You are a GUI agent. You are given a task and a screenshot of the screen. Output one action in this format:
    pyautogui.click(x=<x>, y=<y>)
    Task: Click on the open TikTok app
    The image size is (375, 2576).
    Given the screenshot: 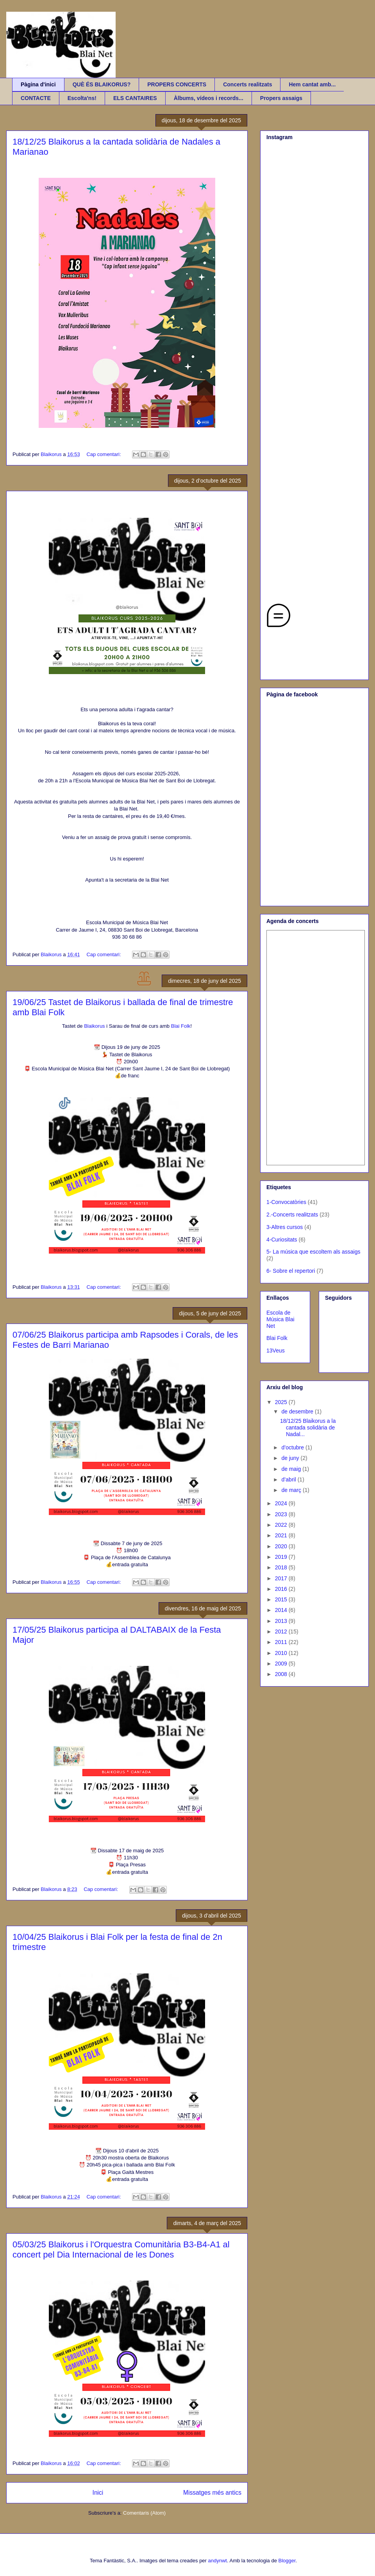 What is the action you would take?
    pyautogui.click(x=64, y=1103)
    